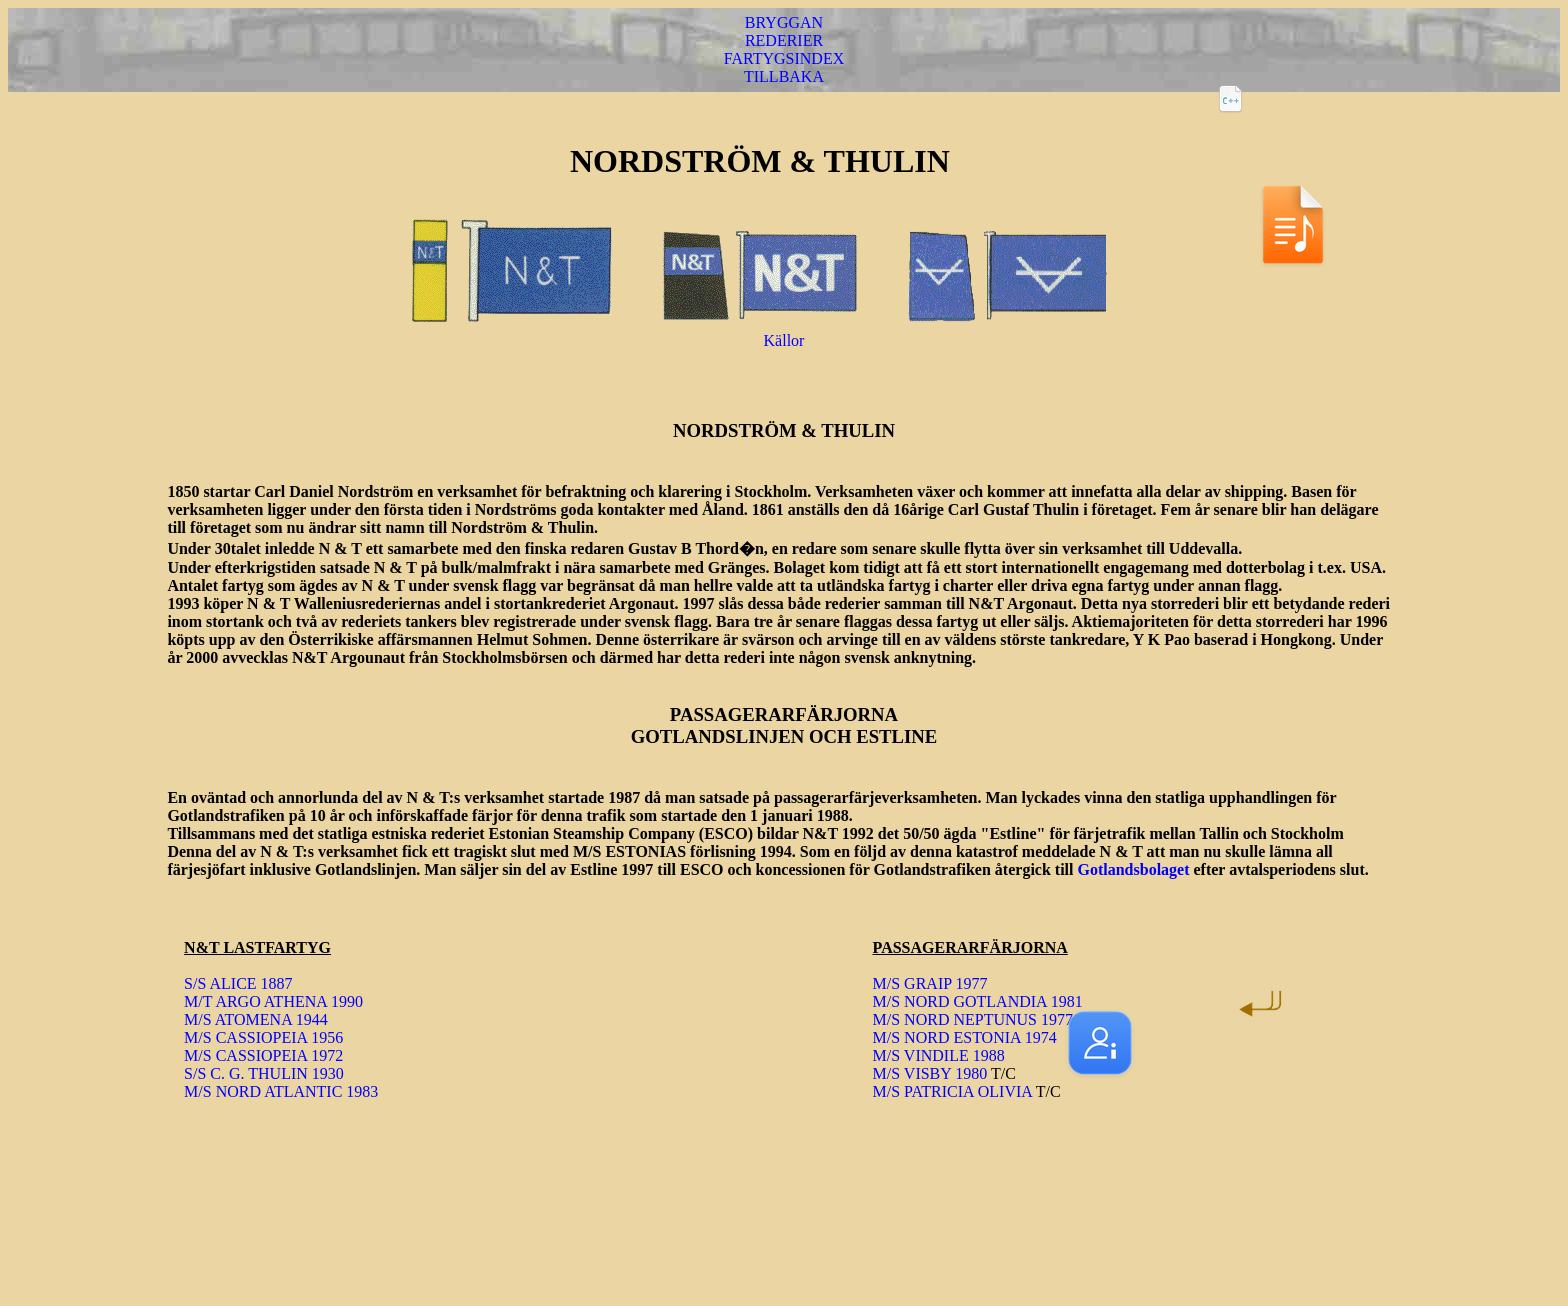 The image size is (1568, 1306). What do you see at coordinates (1293, 226) in the screenshot?
I see `mp3 playlist file type indicator` at bounding box center [1293, 226].